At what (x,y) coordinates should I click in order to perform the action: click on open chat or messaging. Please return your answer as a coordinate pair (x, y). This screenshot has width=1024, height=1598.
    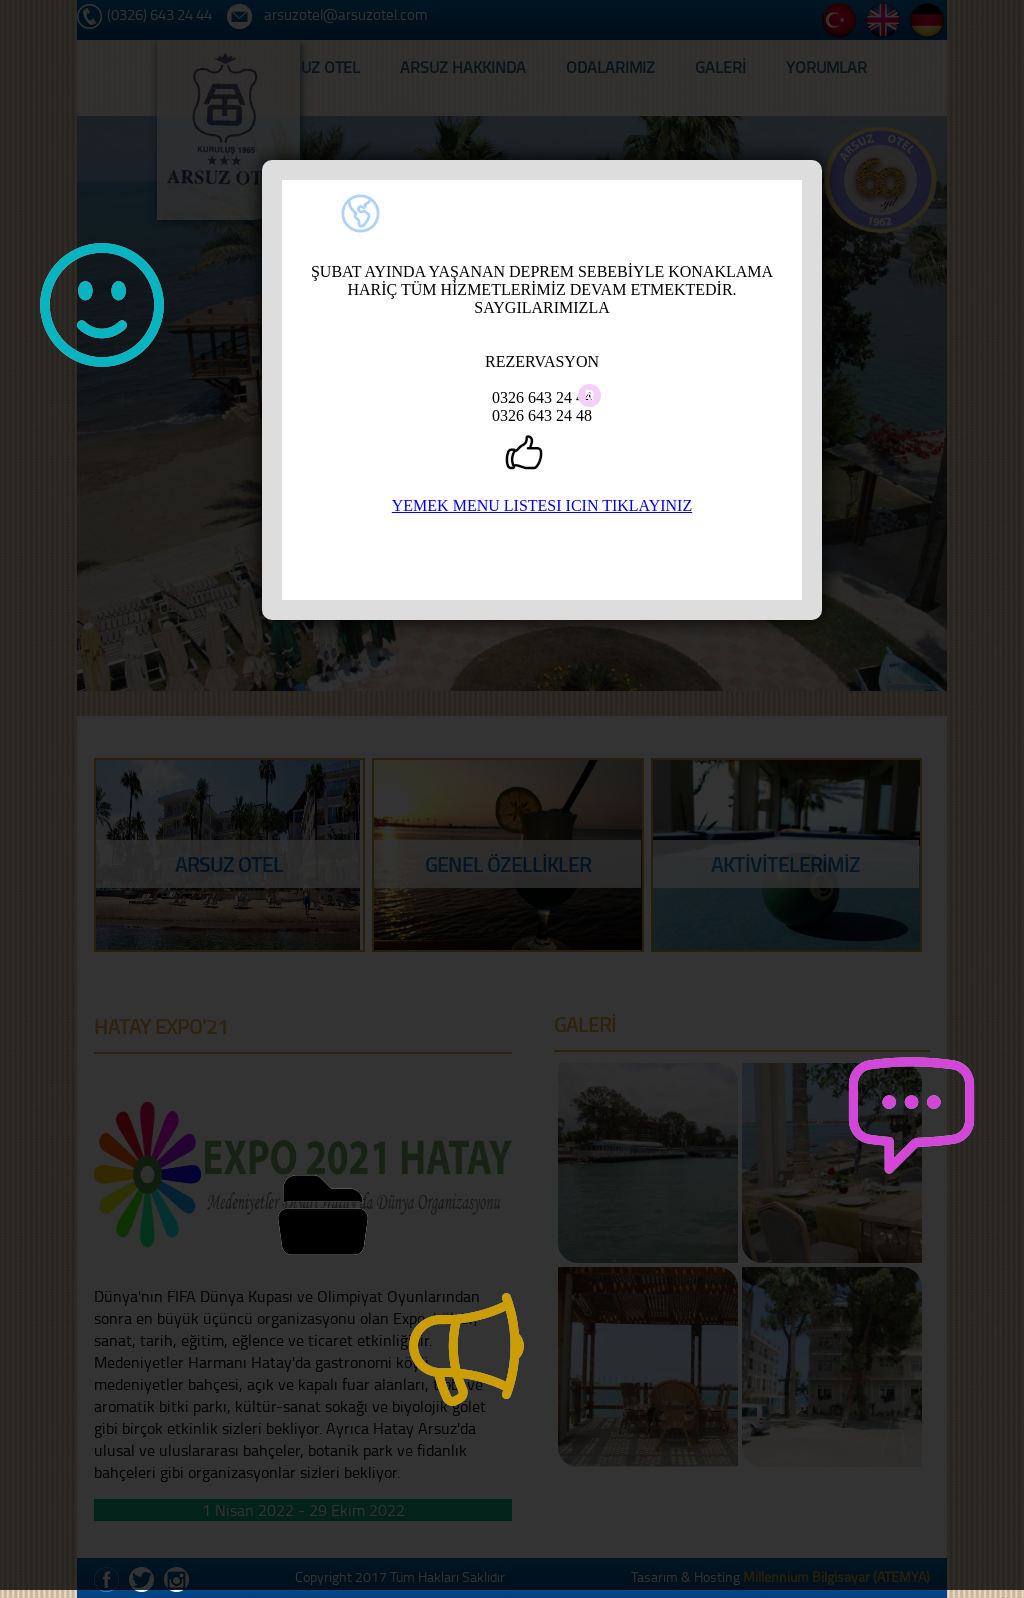
    Looking at the image, I should click on (911, 1115).